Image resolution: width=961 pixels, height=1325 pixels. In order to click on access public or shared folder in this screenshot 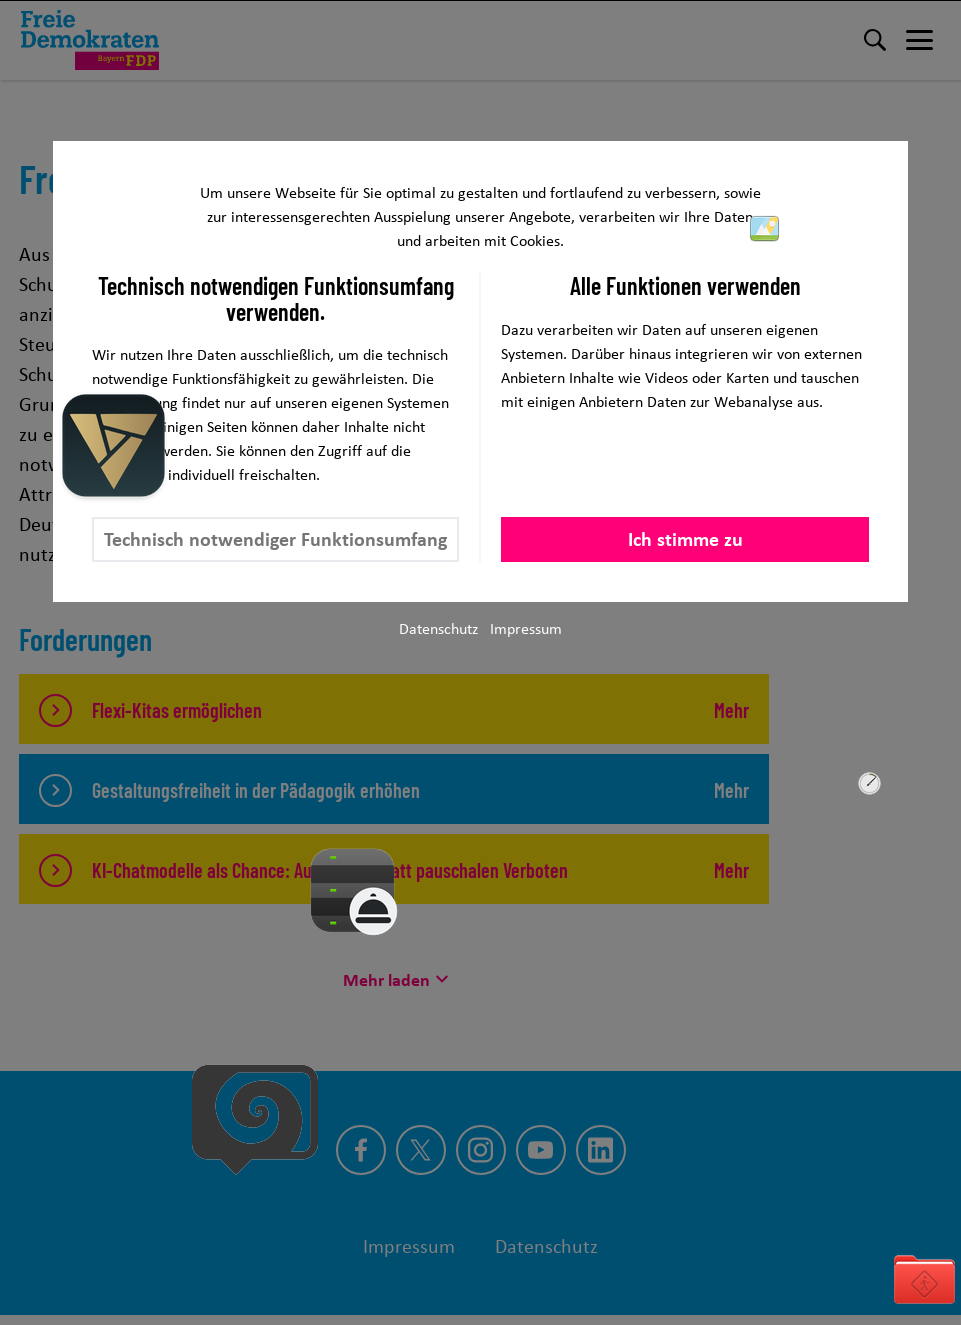, I will do `click(924, 1279)`.